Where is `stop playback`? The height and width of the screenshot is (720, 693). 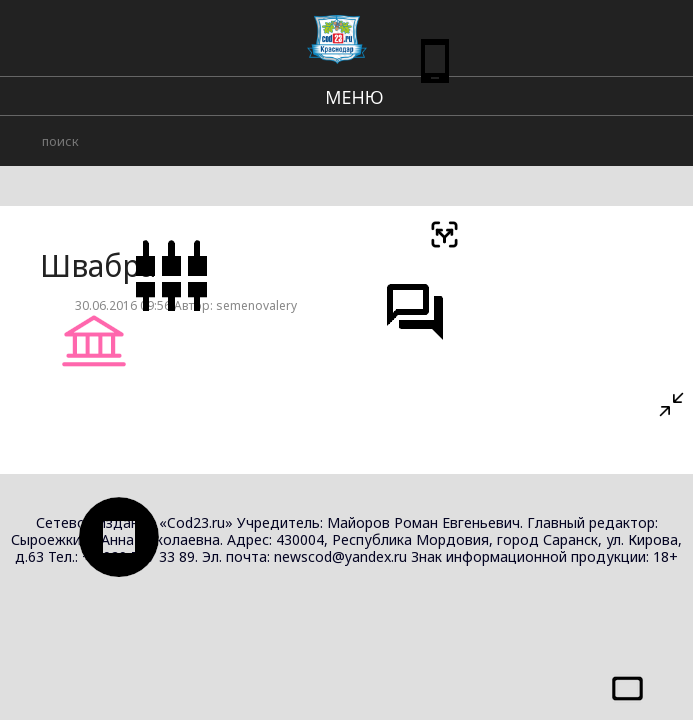 stop playback is located at coordinates (119, 537).